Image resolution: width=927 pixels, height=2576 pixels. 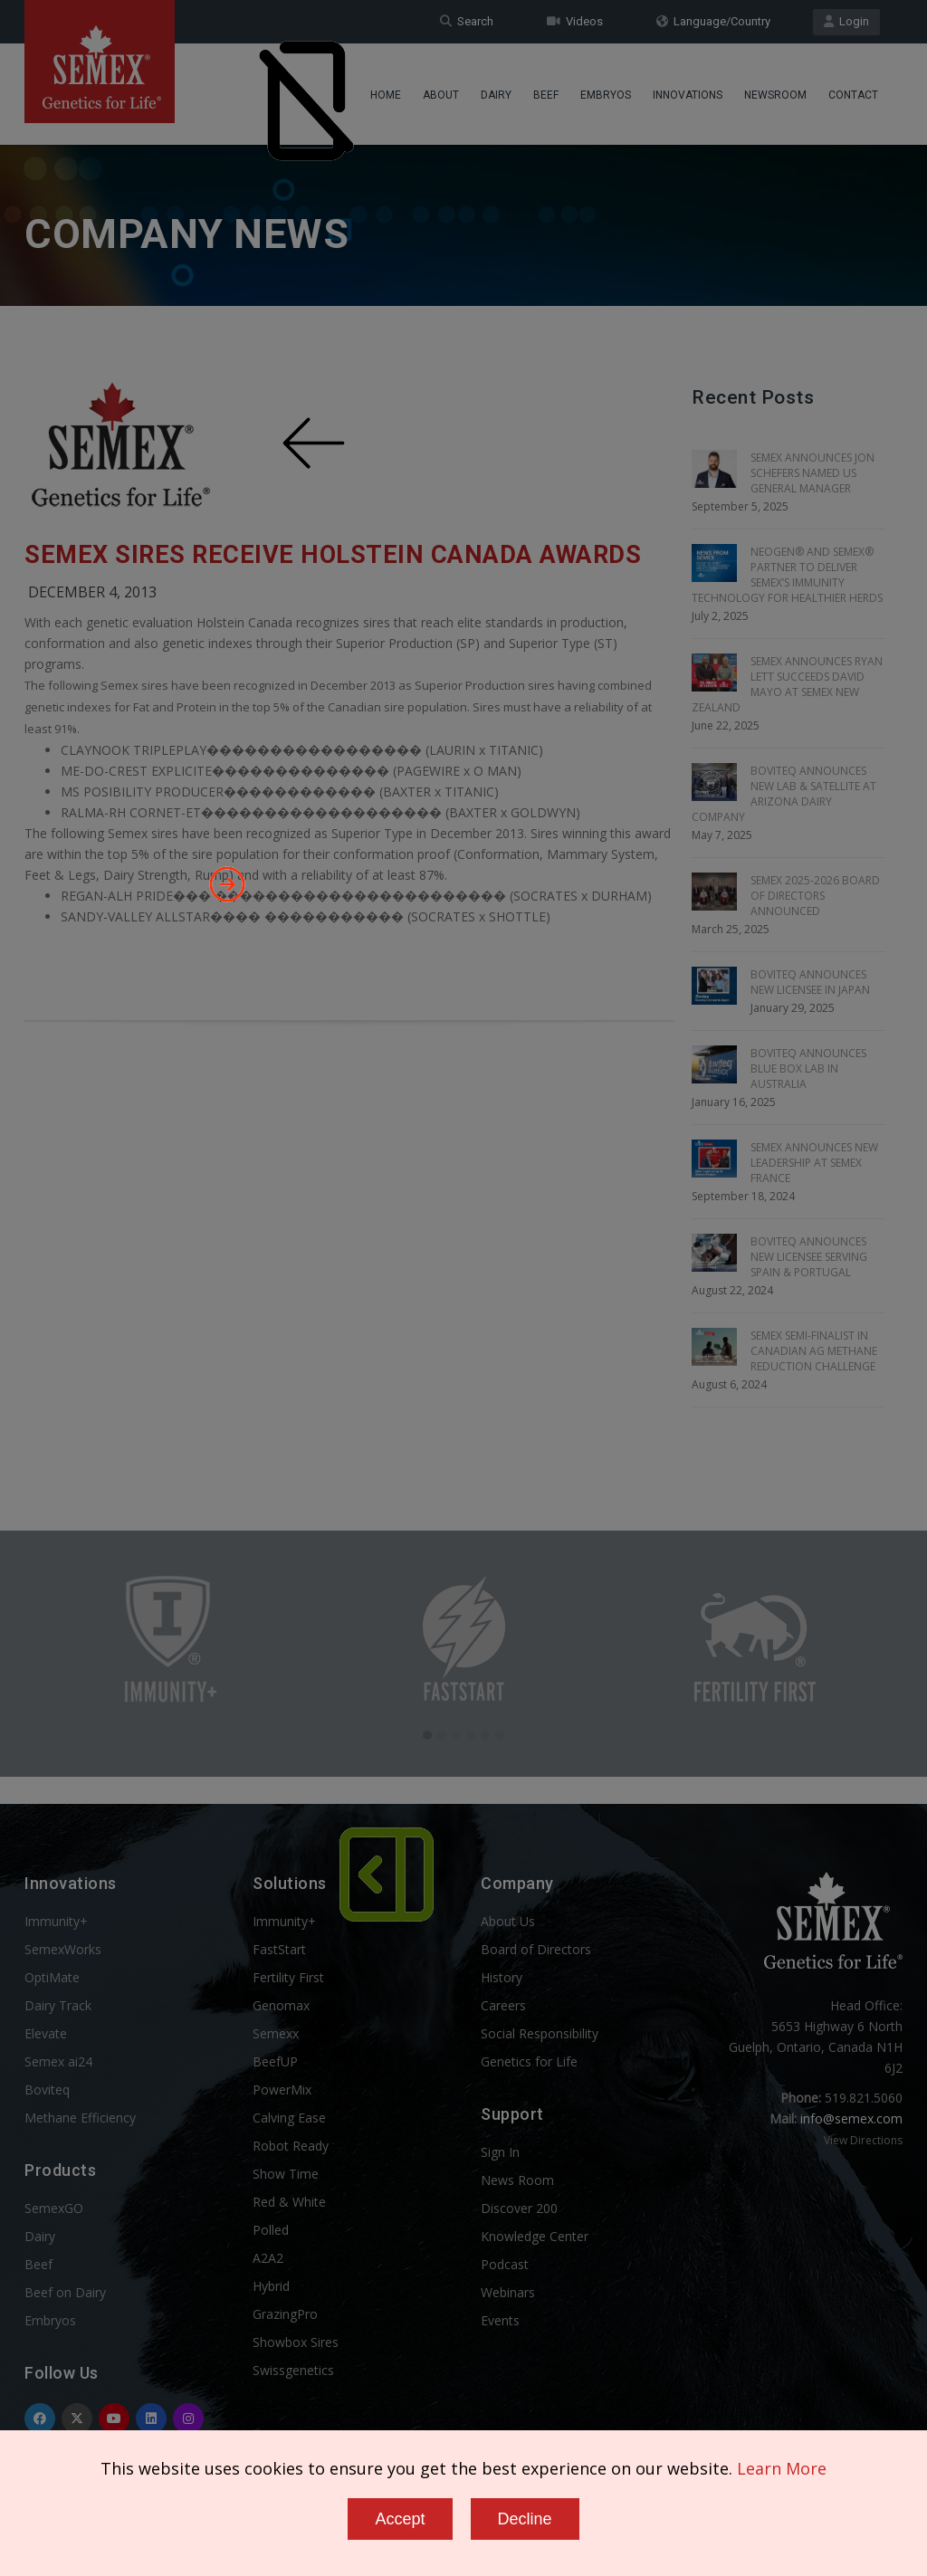 I want to click on open the right side panel, so click(x=387, y=1875).